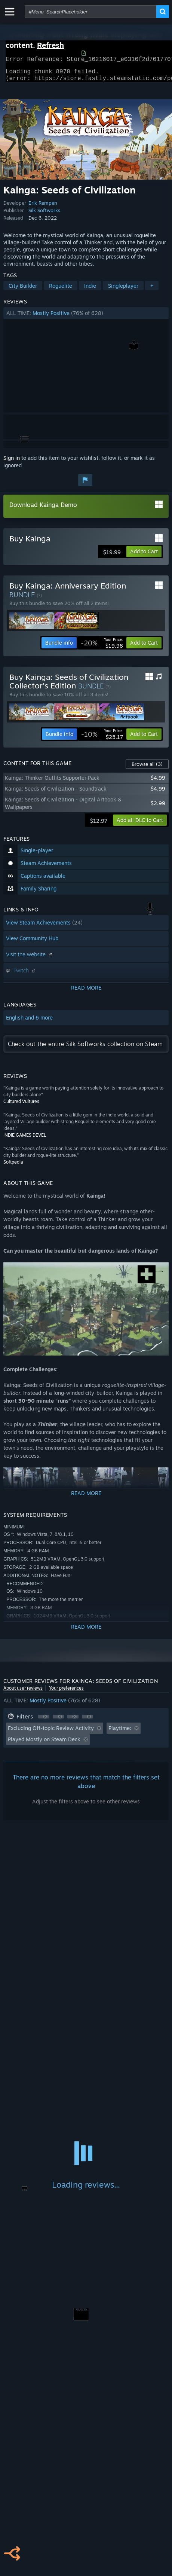 This screenshot has width=172, height=2576. I want to click on access video or movie content, so click(81, 2314).